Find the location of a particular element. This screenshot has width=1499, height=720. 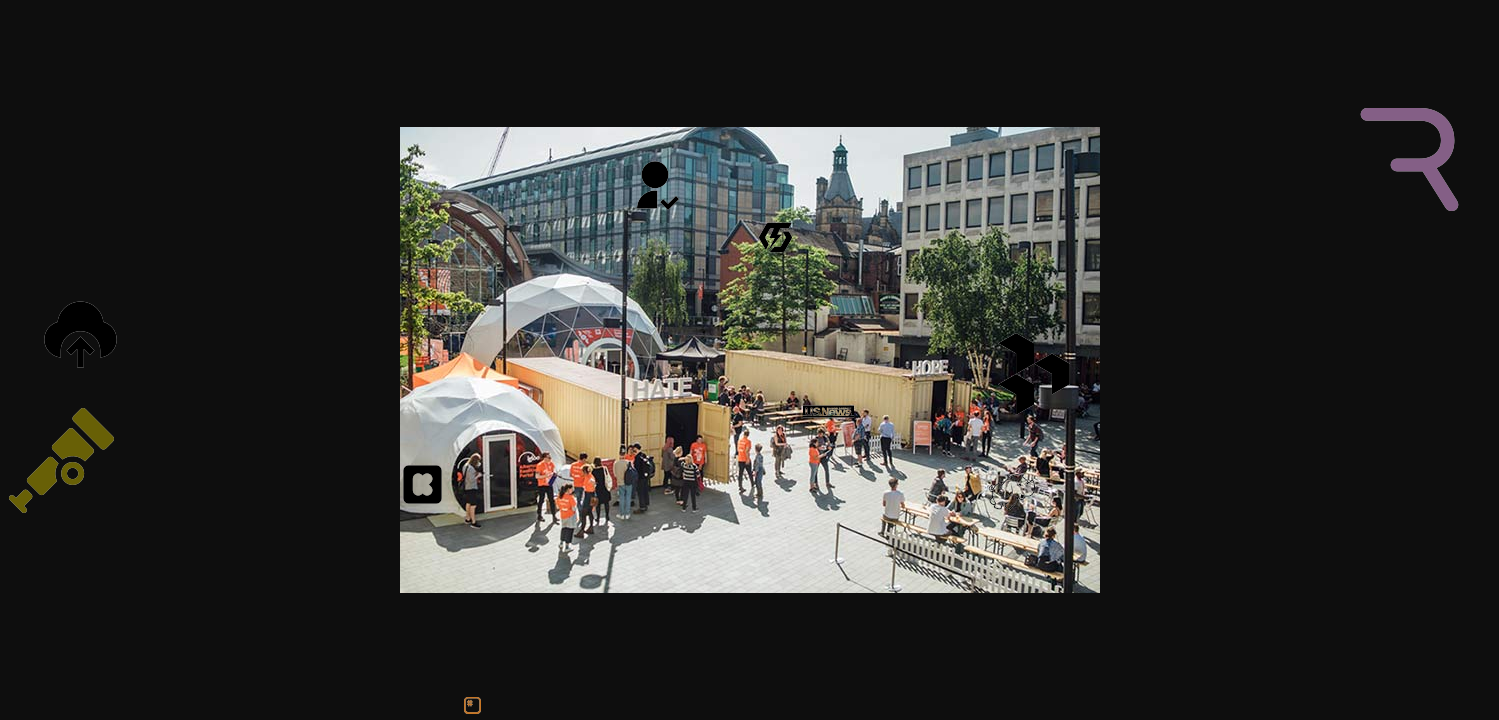

visit the thunderstore mod repository is located at coordinates (775, 237).